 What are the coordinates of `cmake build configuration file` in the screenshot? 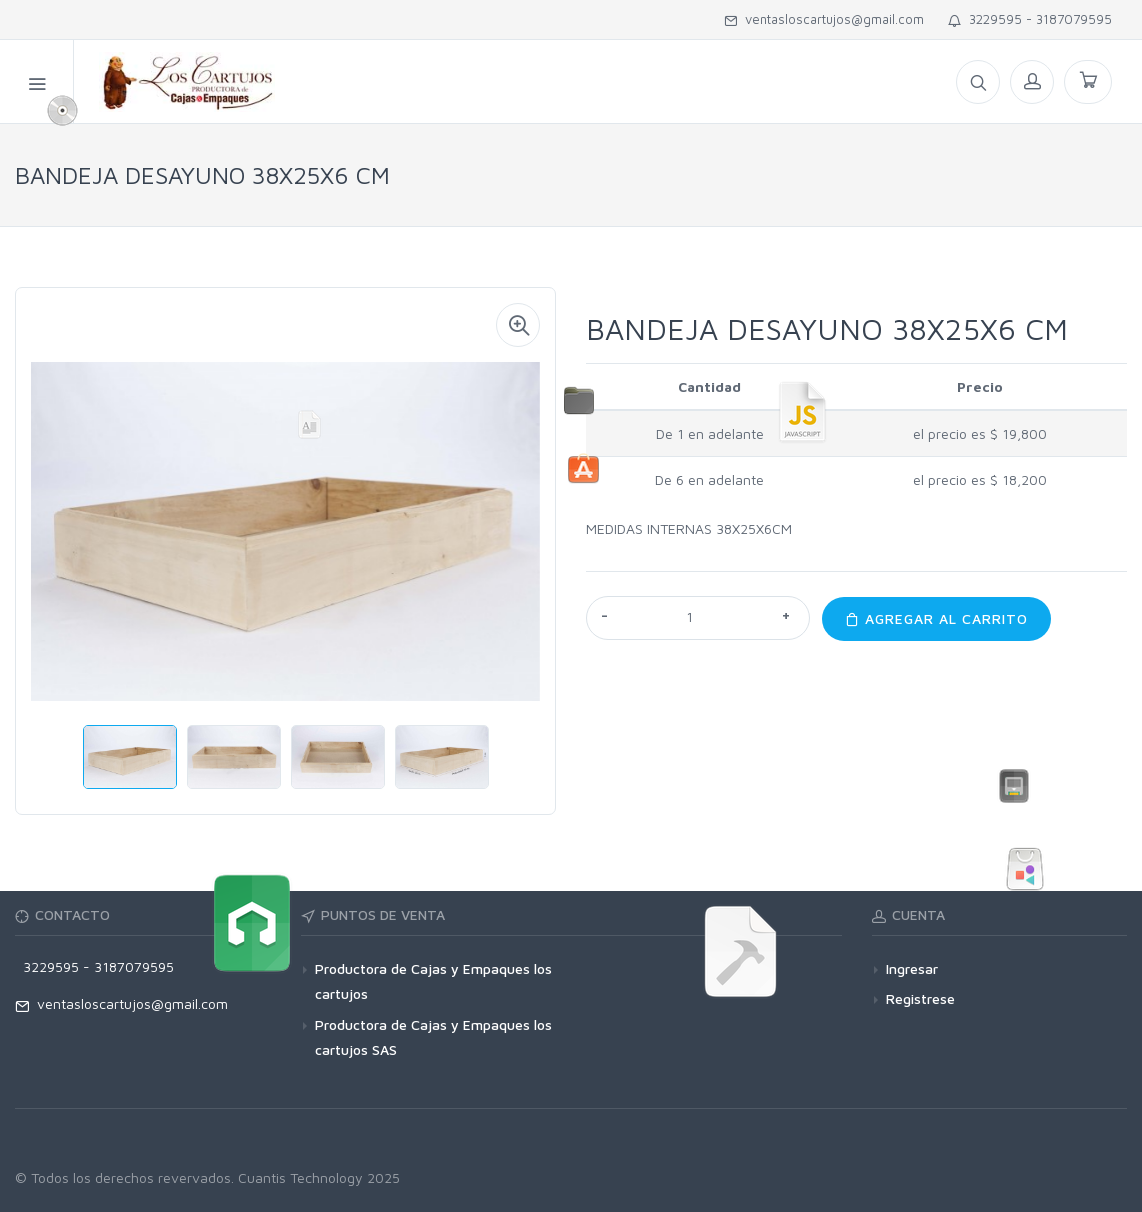 It's located at (740, 951).